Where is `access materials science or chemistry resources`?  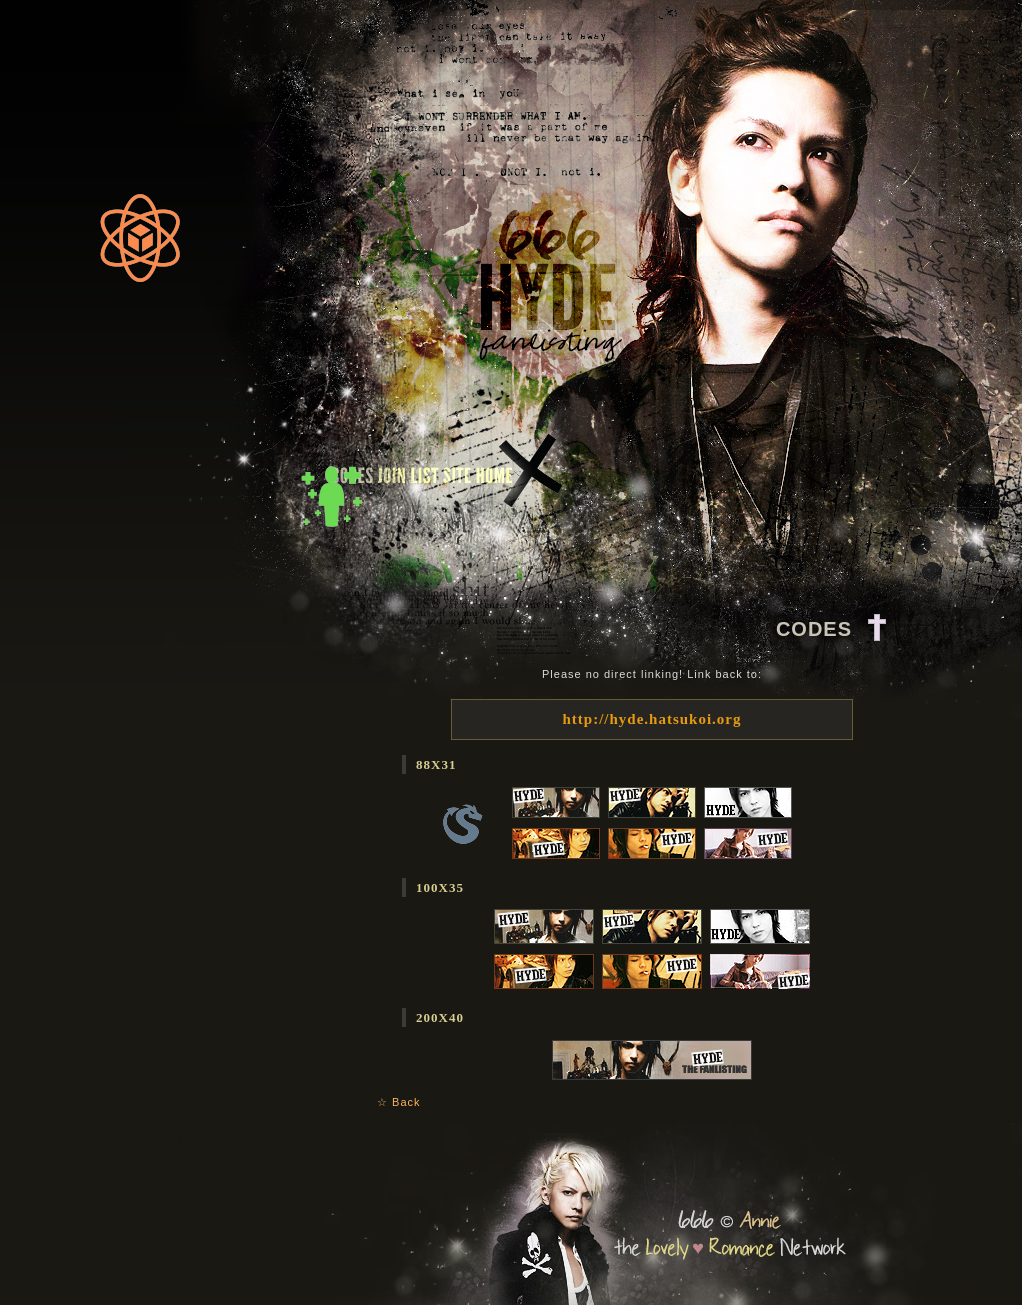
access materials science or chemistry resources is located at coordinates (140, 238).